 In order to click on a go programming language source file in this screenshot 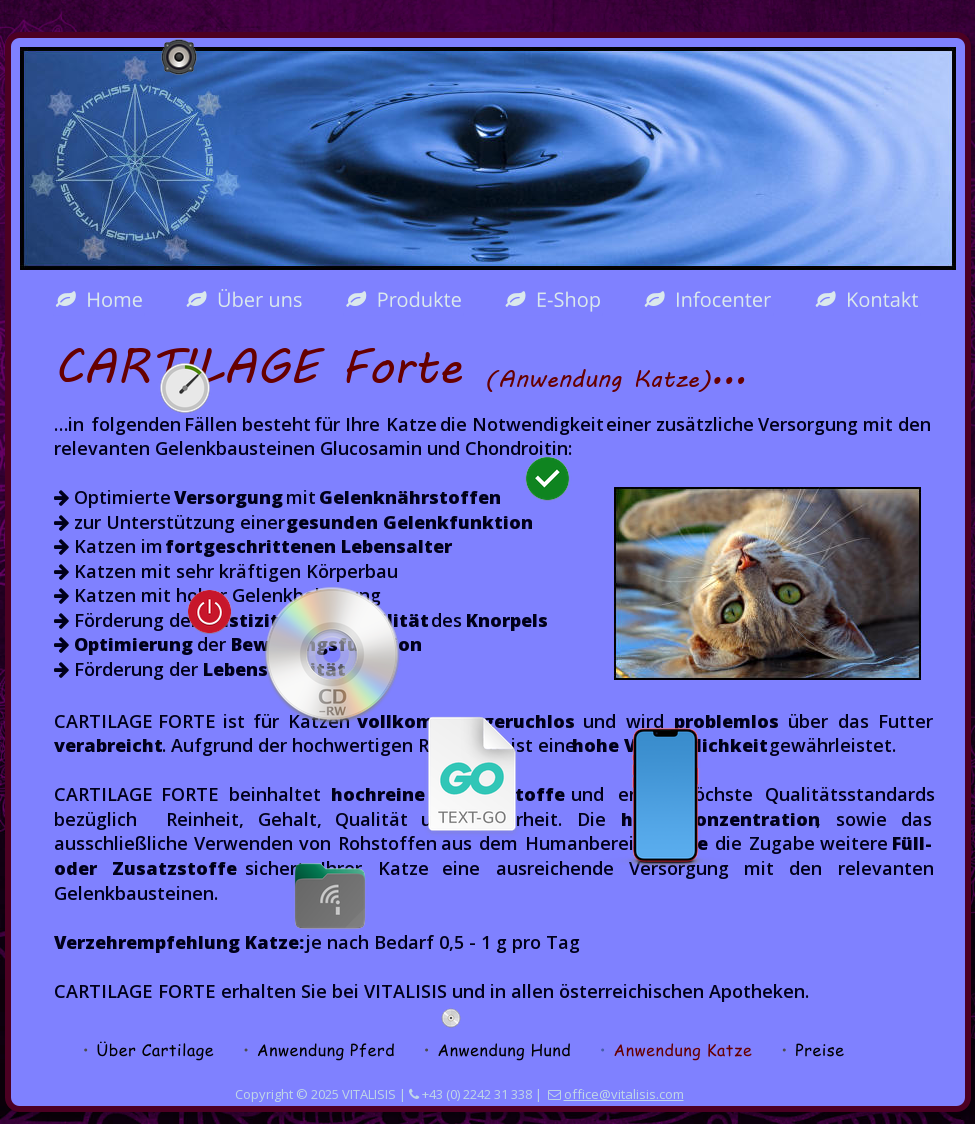, I will do `click(472, 776)`.